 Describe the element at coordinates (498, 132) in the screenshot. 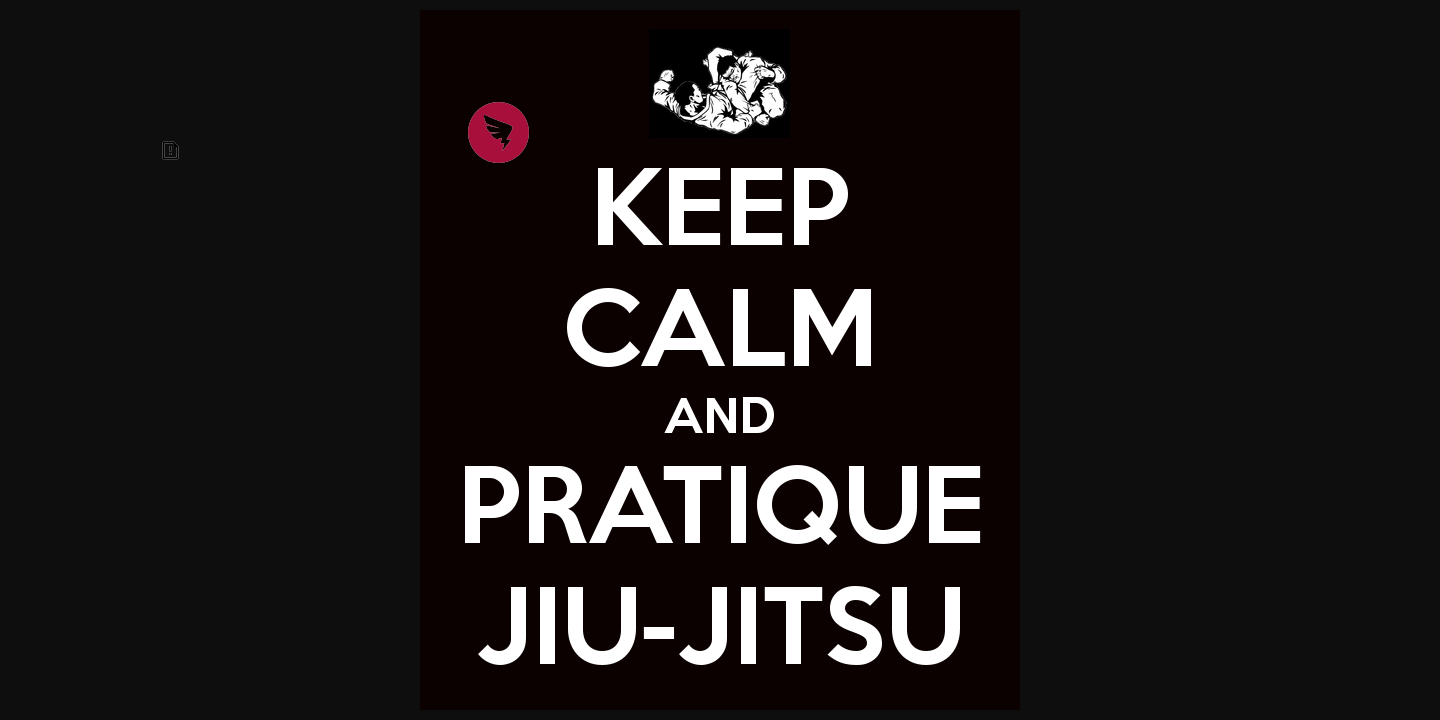

I see `open DingTalk messaging app` at that location.